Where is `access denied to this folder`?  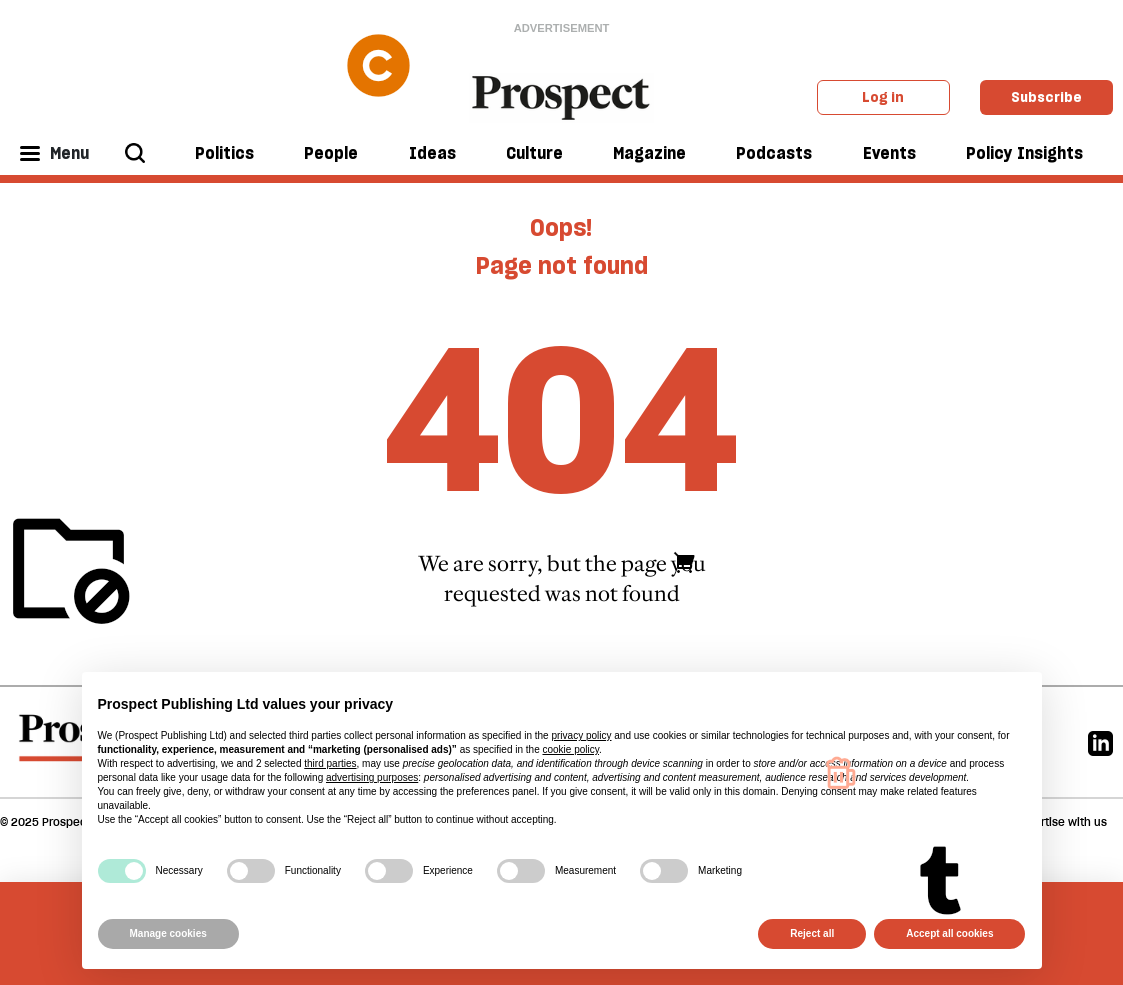
access denied to this folder is located at coordinates (68, 568).